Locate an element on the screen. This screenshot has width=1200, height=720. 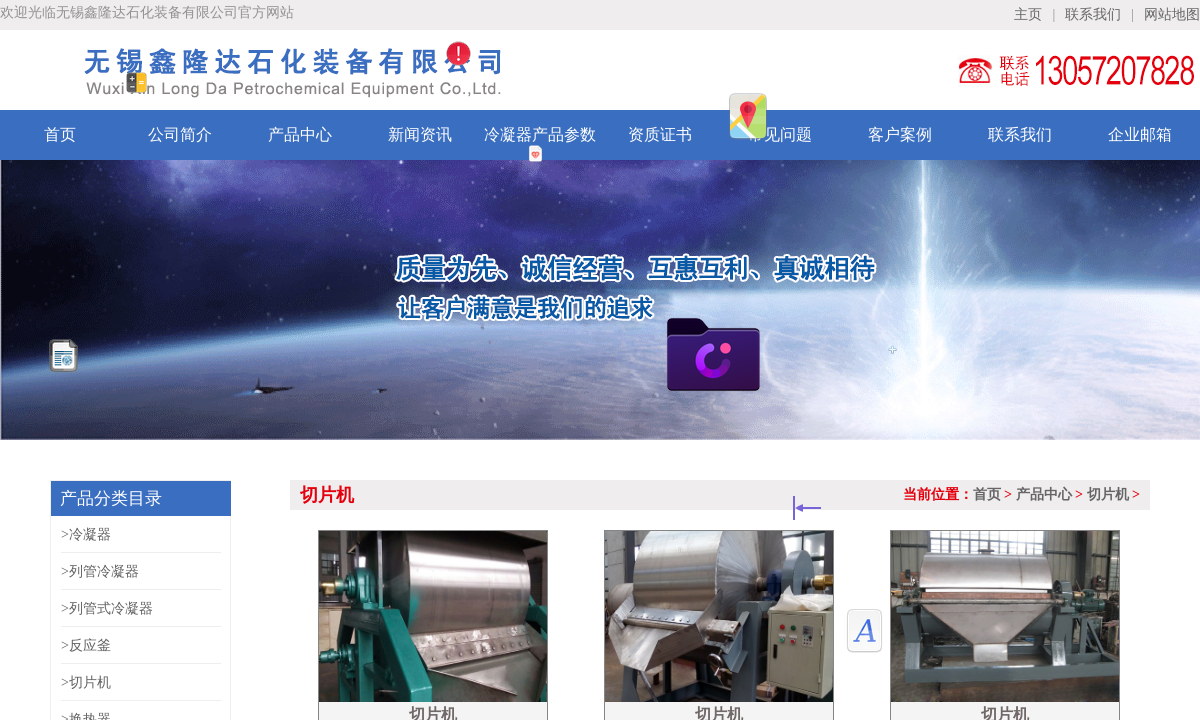
geo+json file containing geographic data is located at coordinates (748, 116).